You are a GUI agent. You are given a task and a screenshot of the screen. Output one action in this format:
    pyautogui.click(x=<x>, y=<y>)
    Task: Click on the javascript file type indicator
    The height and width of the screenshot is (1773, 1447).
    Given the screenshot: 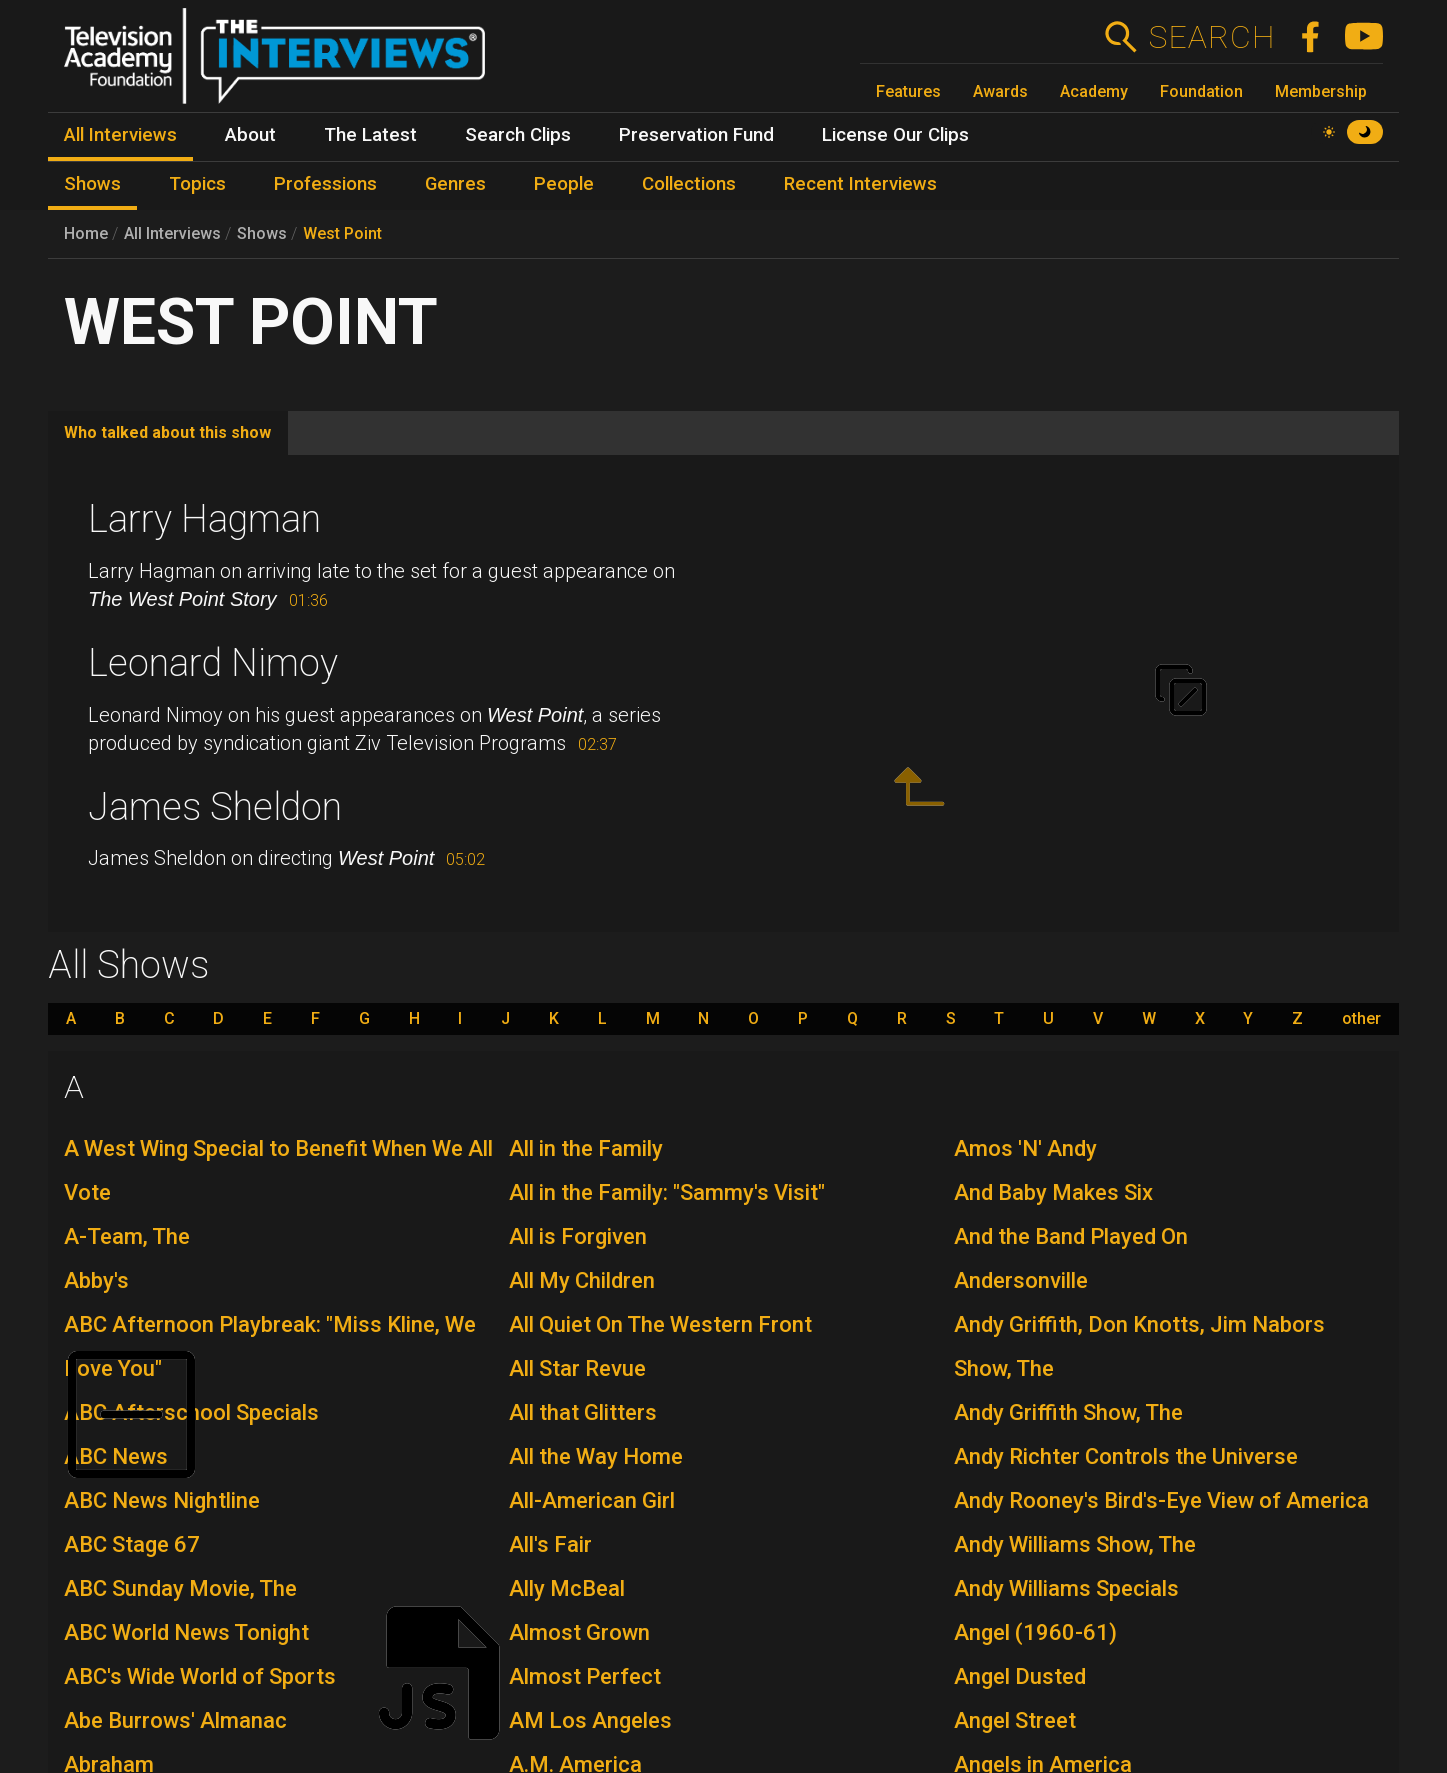 What is the action you would take?
    pyautogui.click(x=443, y=1673)
    